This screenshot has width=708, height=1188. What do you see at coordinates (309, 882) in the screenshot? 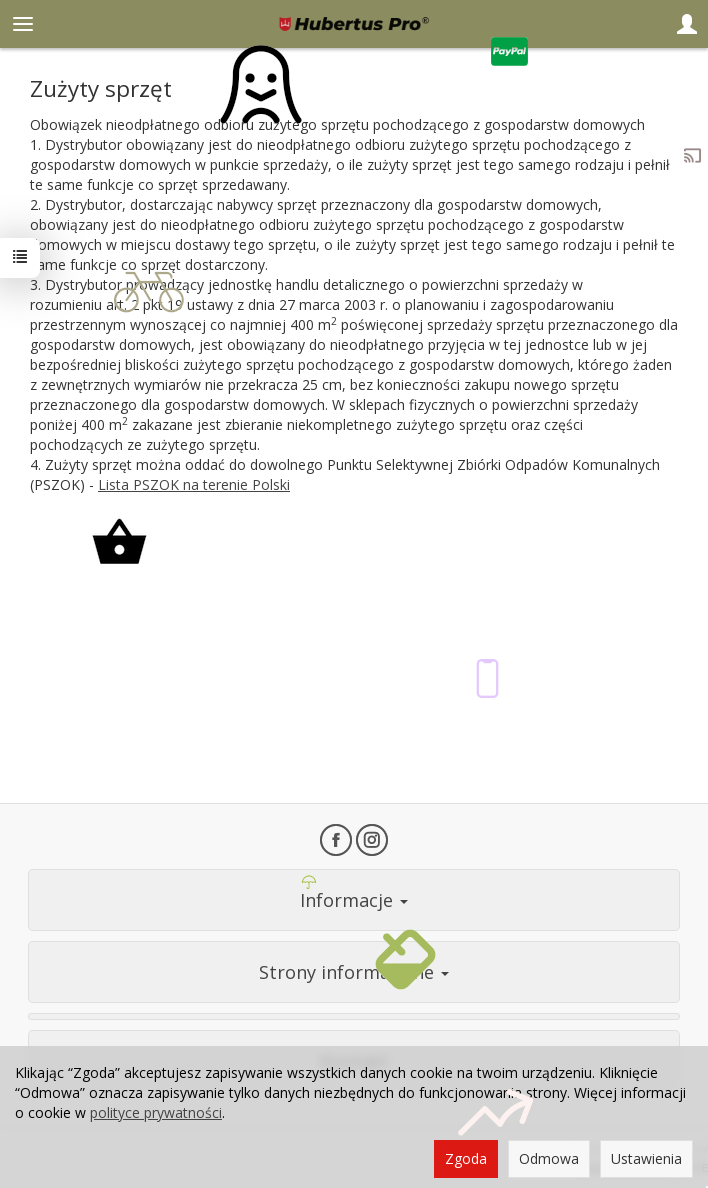
I see `view weather protection or rain forecast` at bounding box center [309, 882].